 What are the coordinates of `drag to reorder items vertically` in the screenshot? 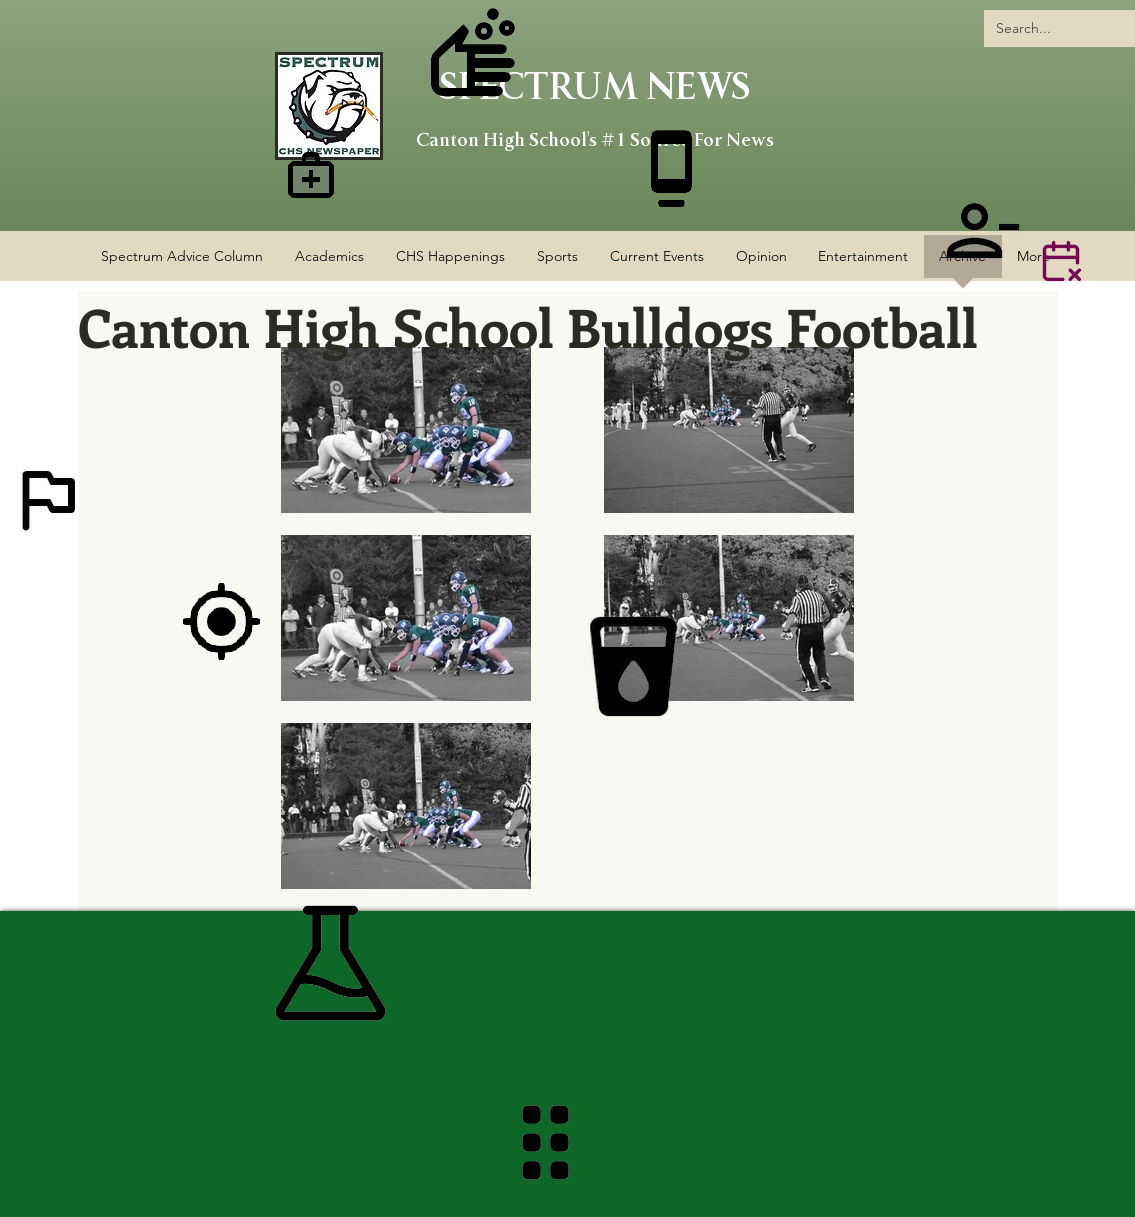 It's located at (545, 1142).